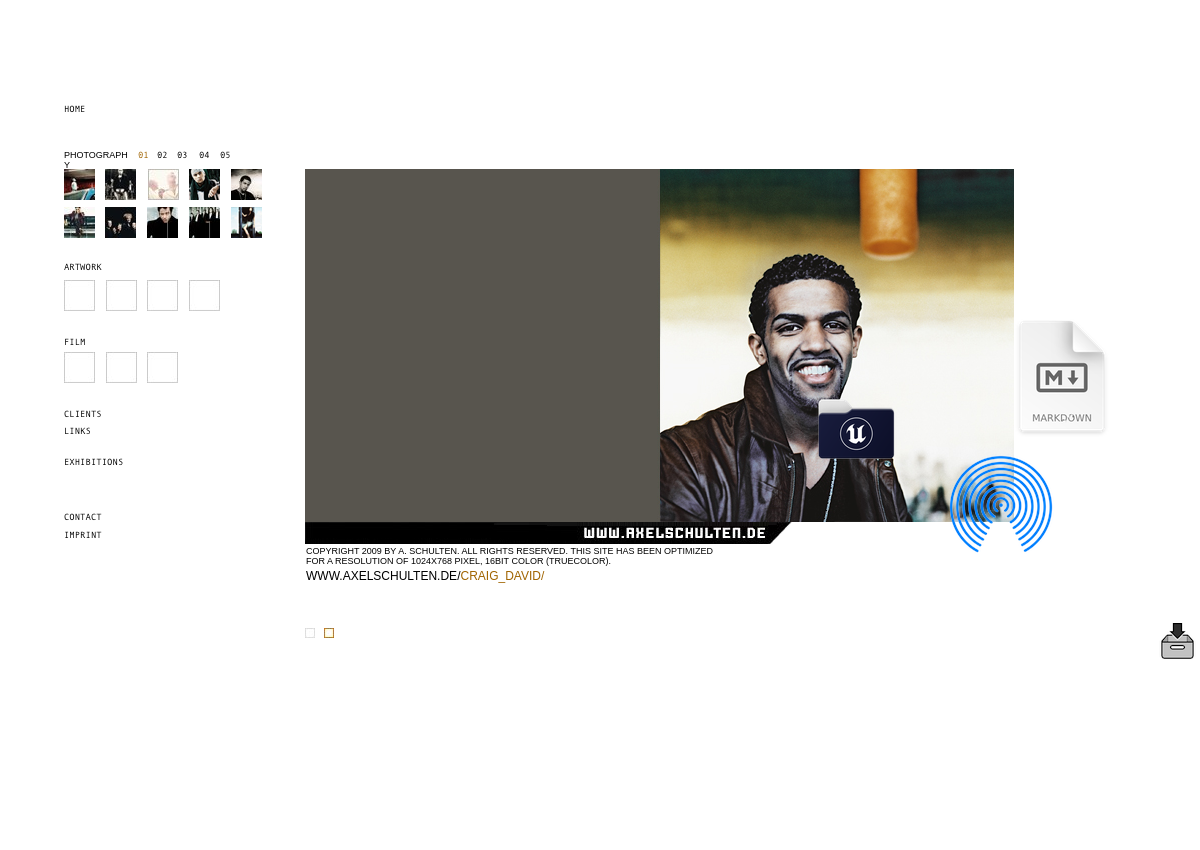  Describe the element at coordinates (1062, 378) in the screenshot. I see `a markdown text file` at that location.